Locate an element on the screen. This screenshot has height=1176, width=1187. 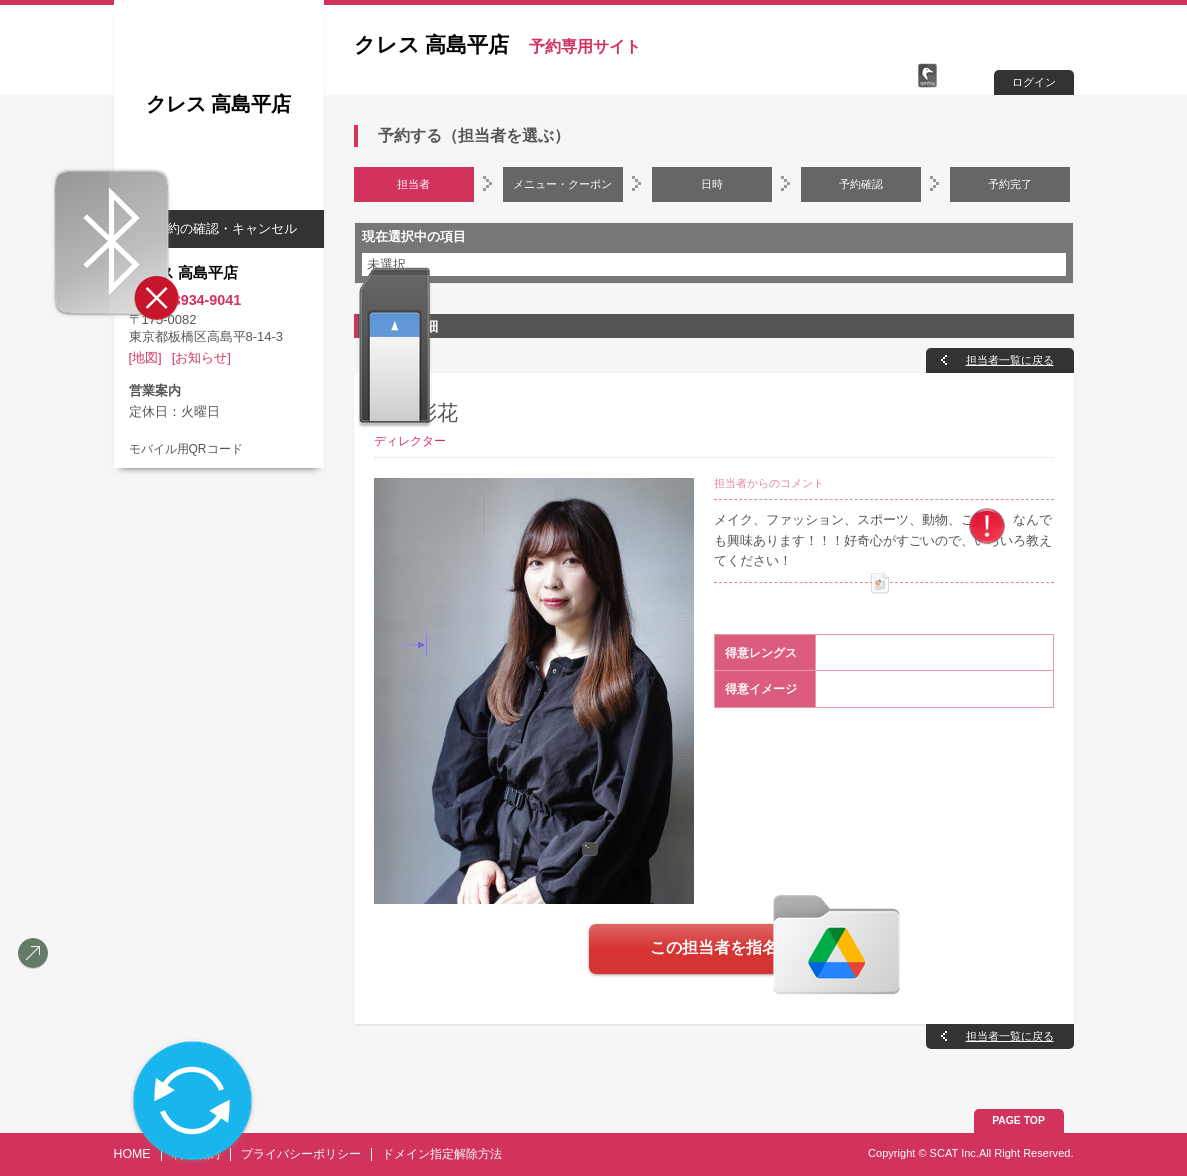
access memory stick or removable storage is located at coordinates (394, 347).